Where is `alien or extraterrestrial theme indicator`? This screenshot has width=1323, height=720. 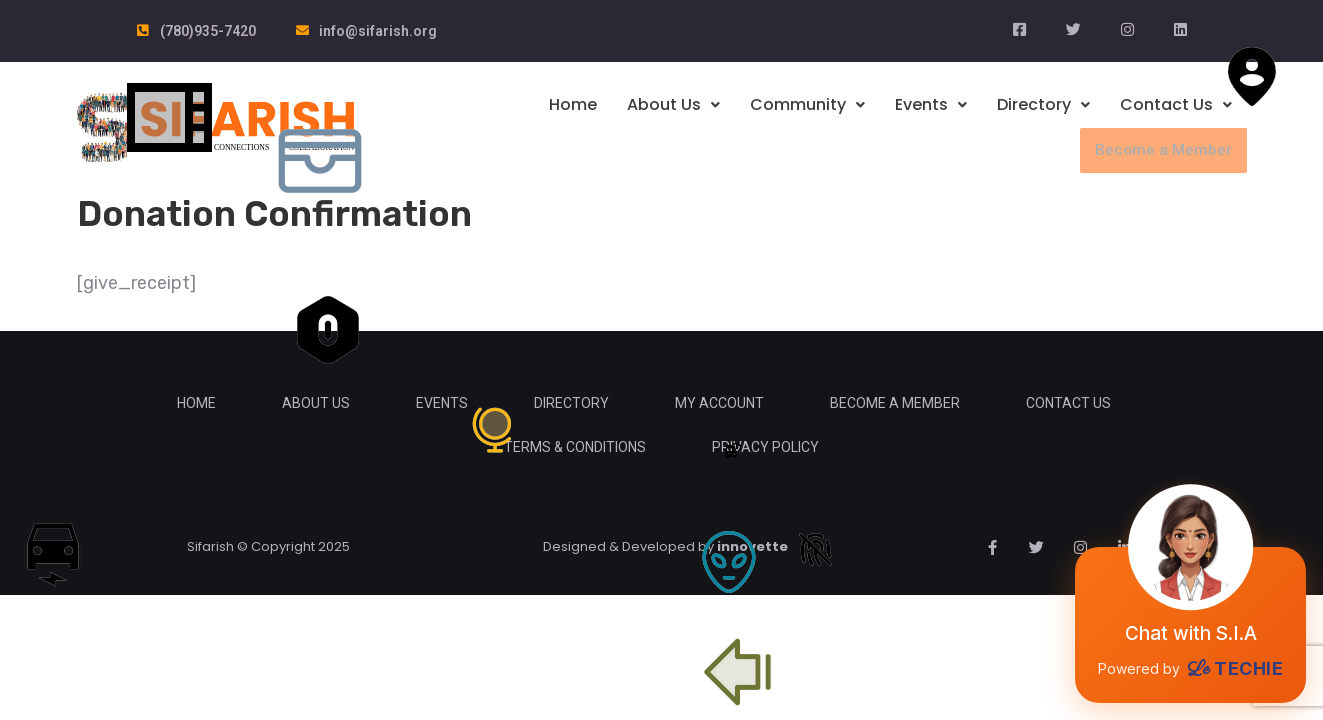 alien or extraterrestrial theme indicator is located at coordinates (729, 562).